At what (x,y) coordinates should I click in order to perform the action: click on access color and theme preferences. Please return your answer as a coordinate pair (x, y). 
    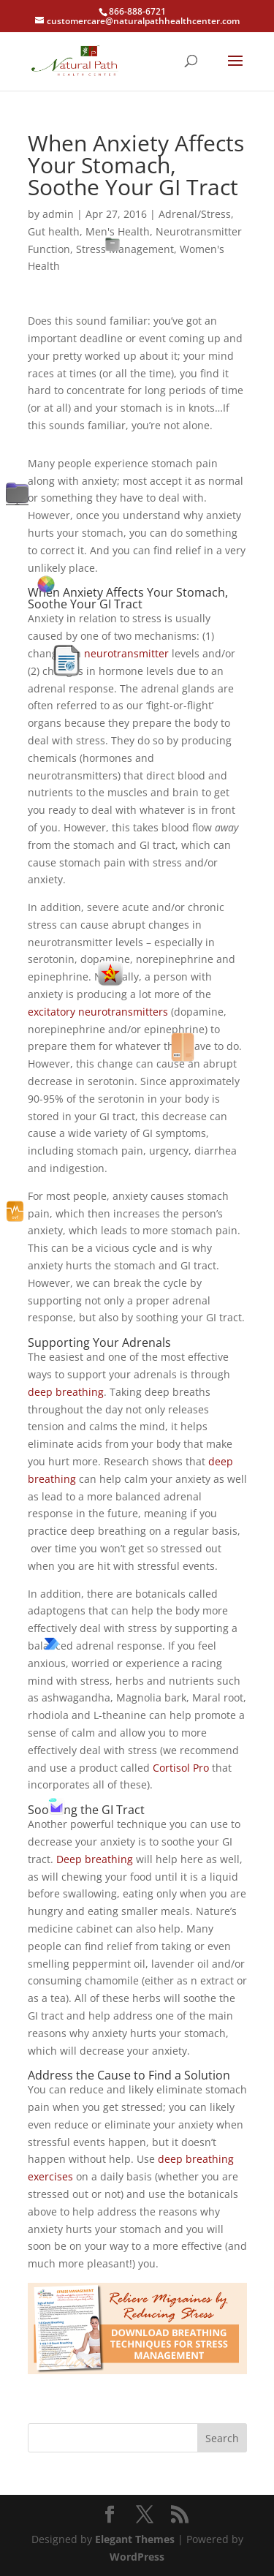
    Looking at the image, I should click on (46, 584).